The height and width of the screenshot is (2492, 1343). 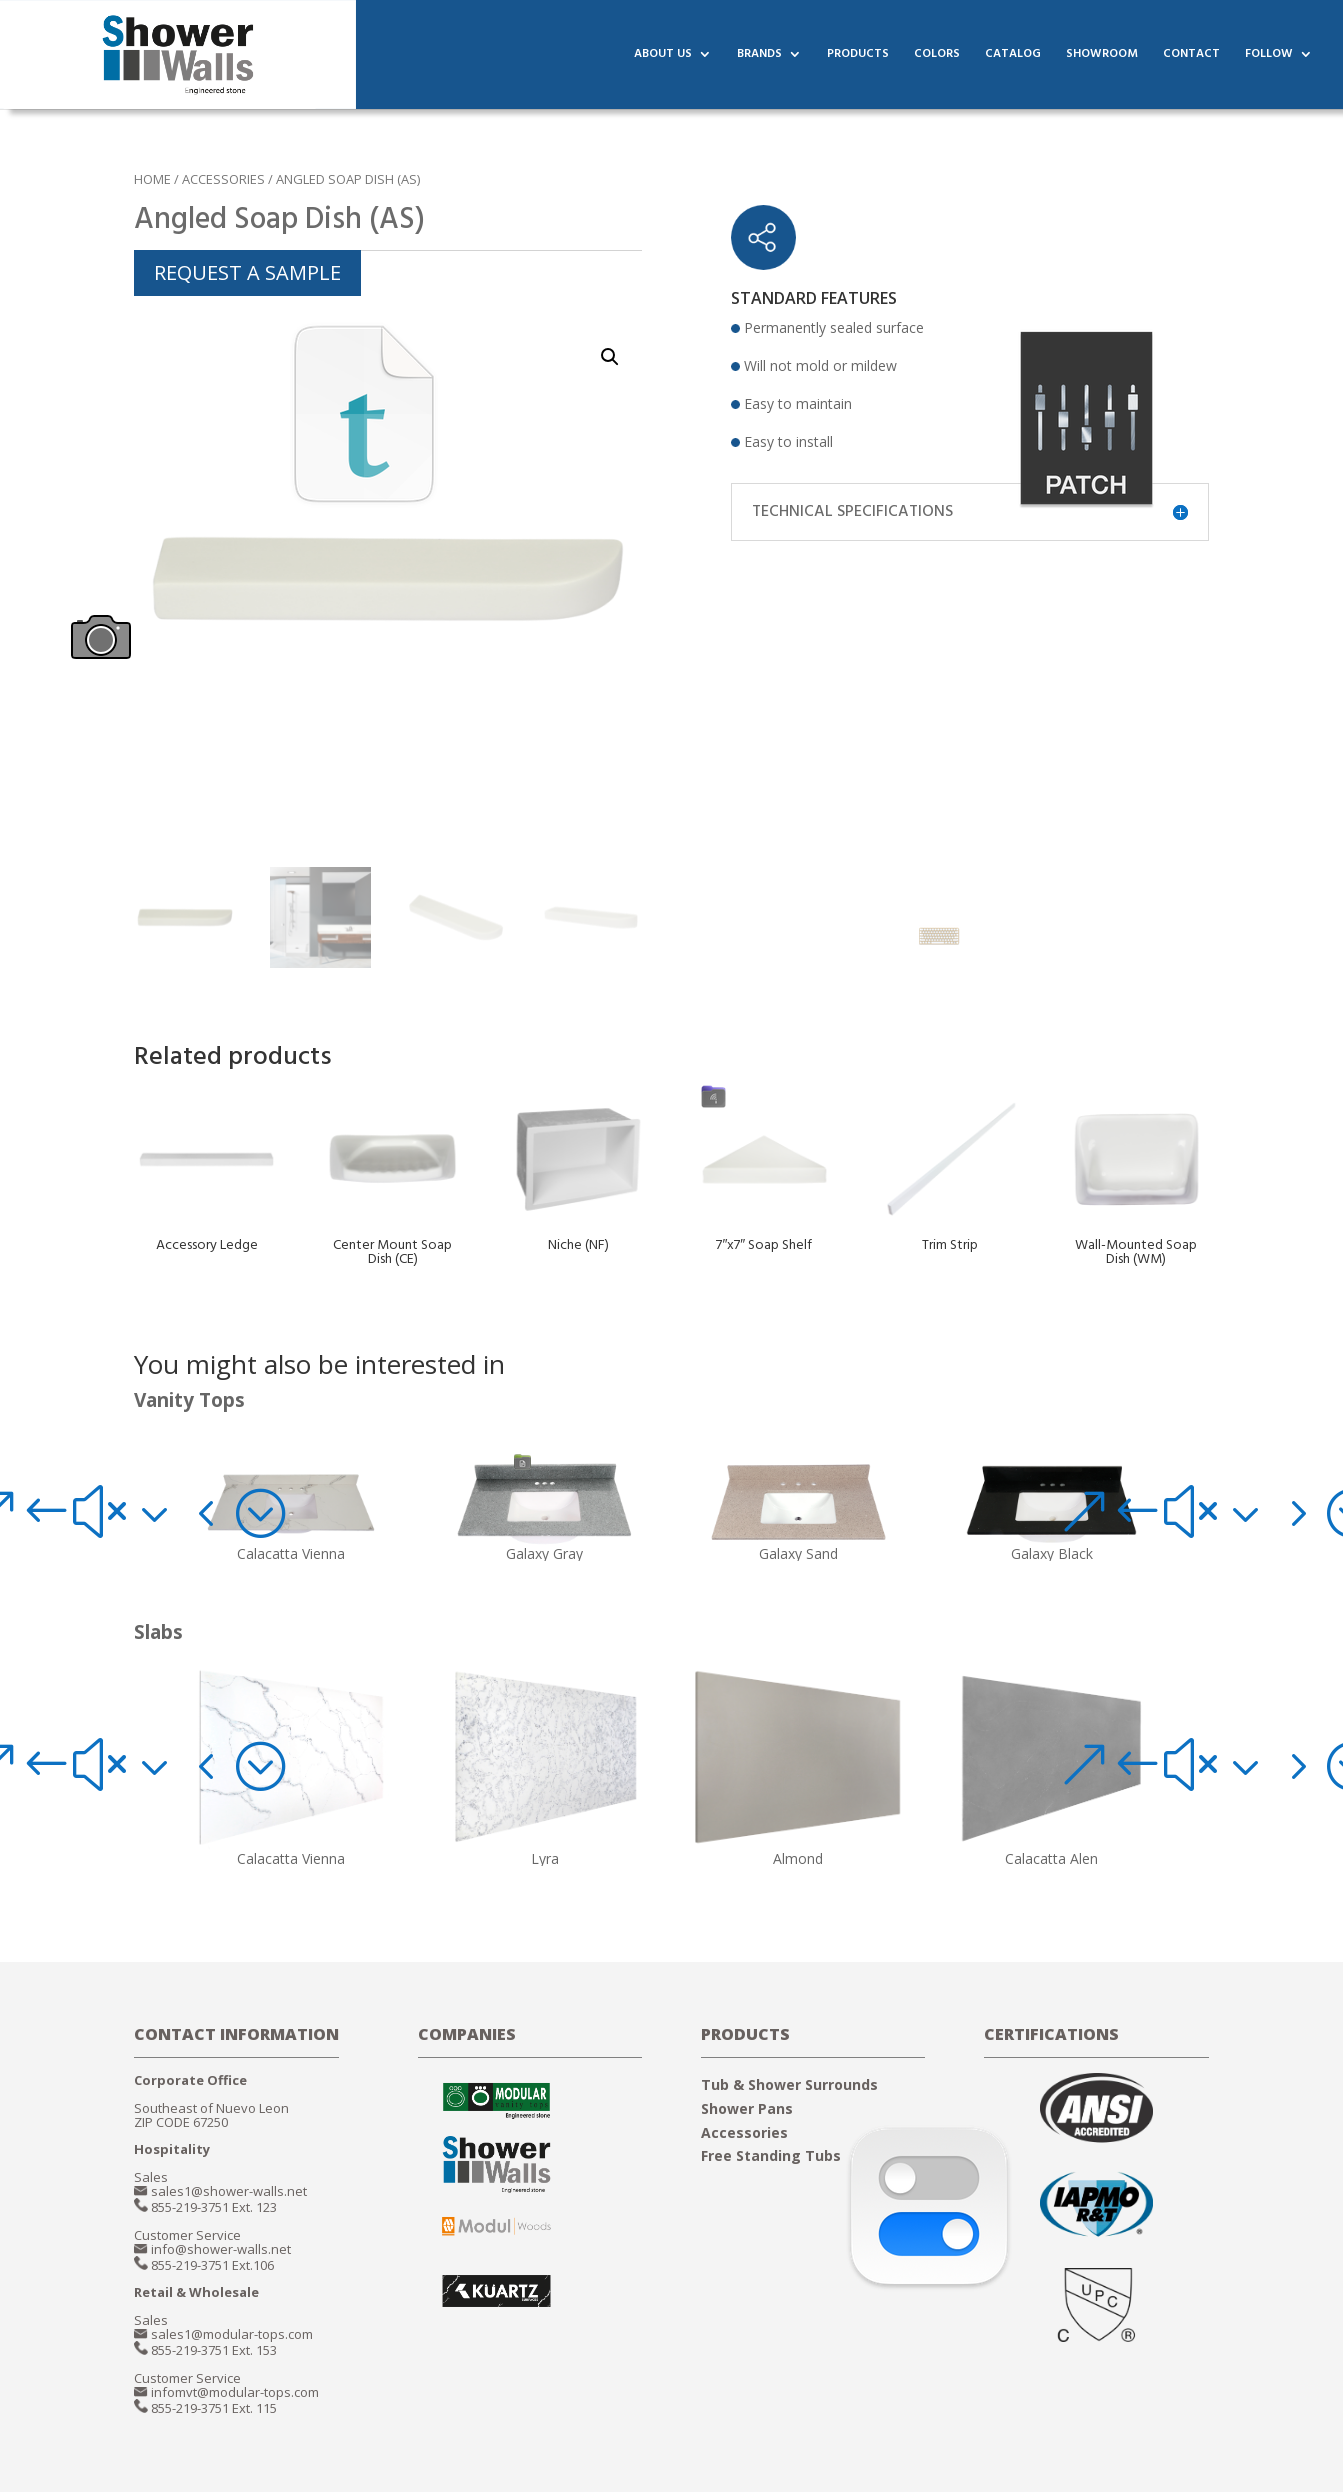 What do you see at coordinates (1167, 1981) in the screenshot?
I see `manage online accounts and connected services` at bounding box center [1167, 1981].